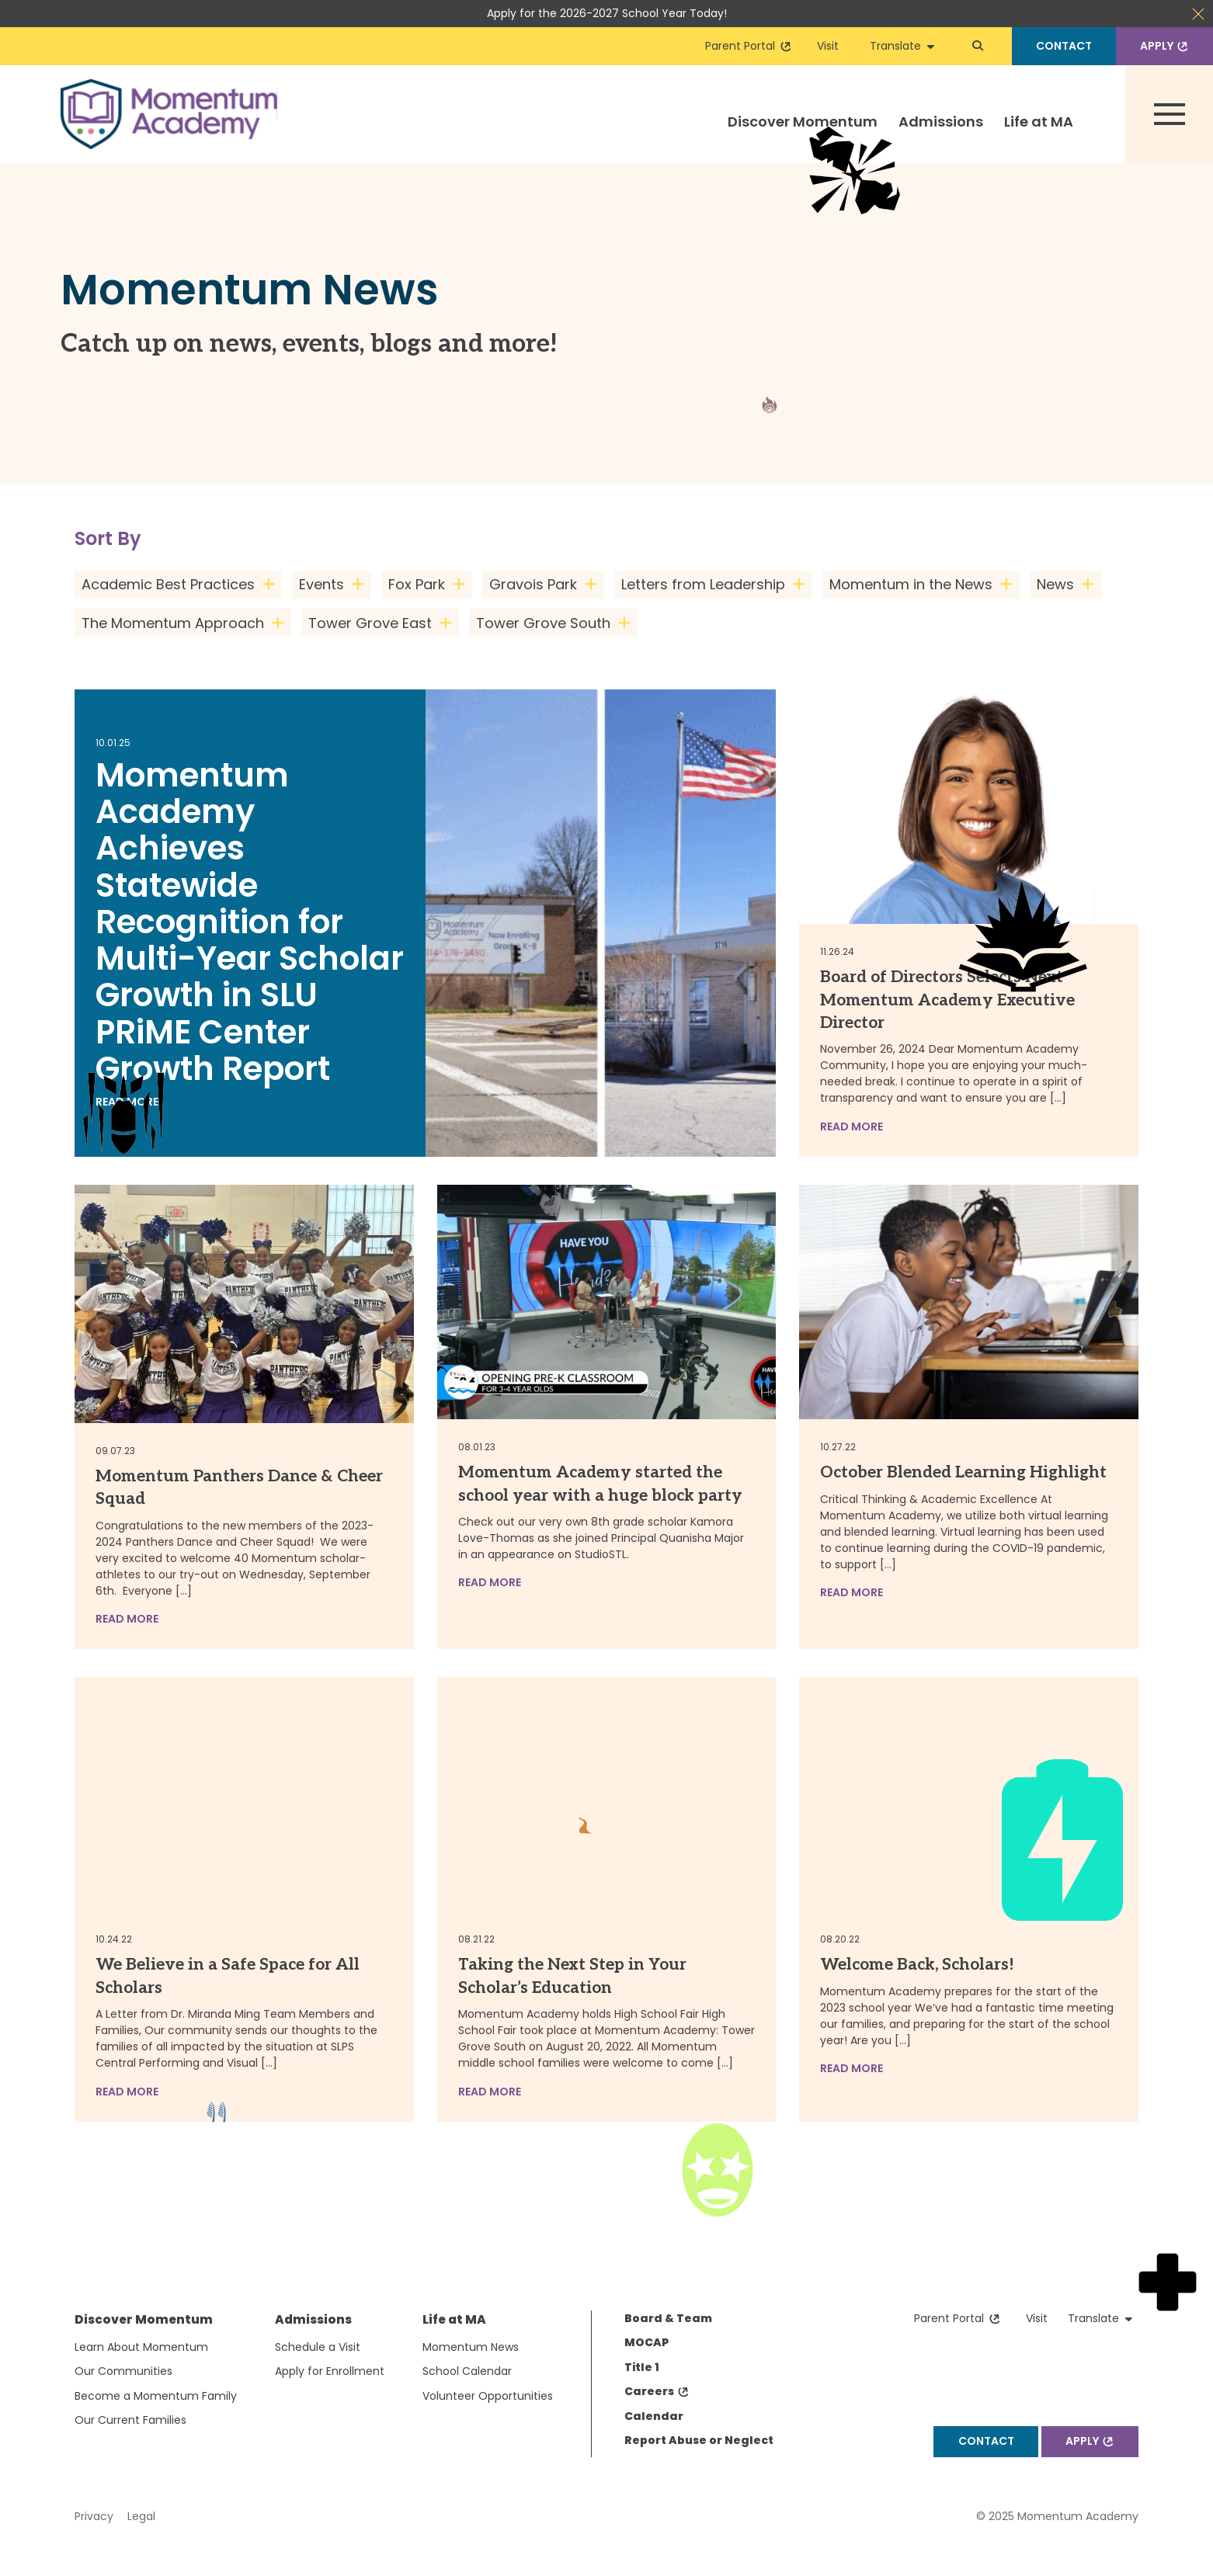 This screenshot has height=2576, width=1213. I want to click on view device battery status, so click(1062, 1840).